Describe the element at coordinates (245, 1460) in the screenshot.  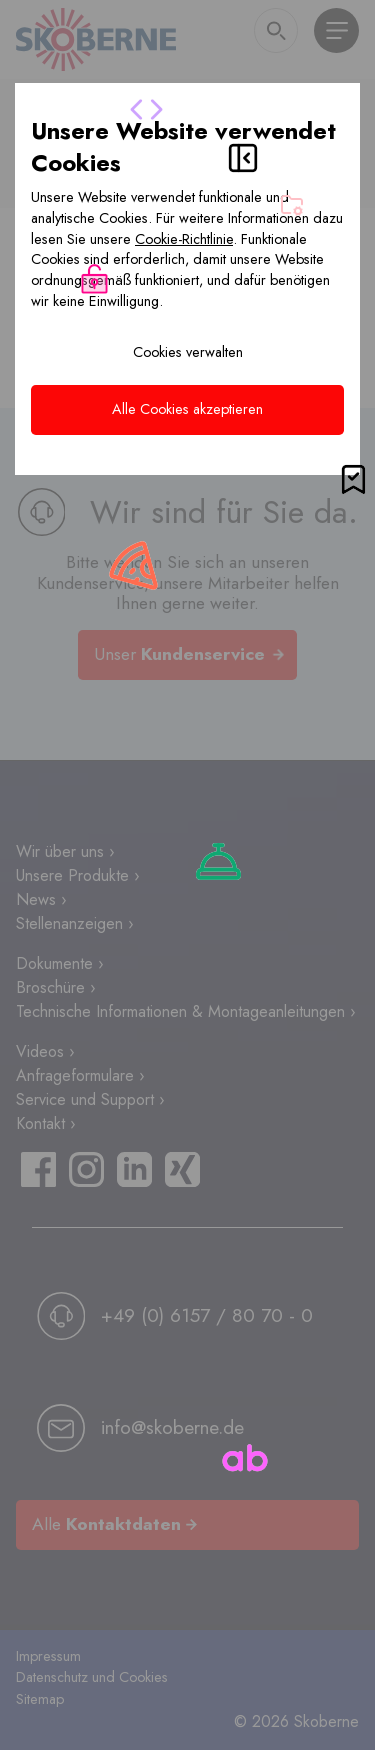
I see `convert text to lowercase` at that location.